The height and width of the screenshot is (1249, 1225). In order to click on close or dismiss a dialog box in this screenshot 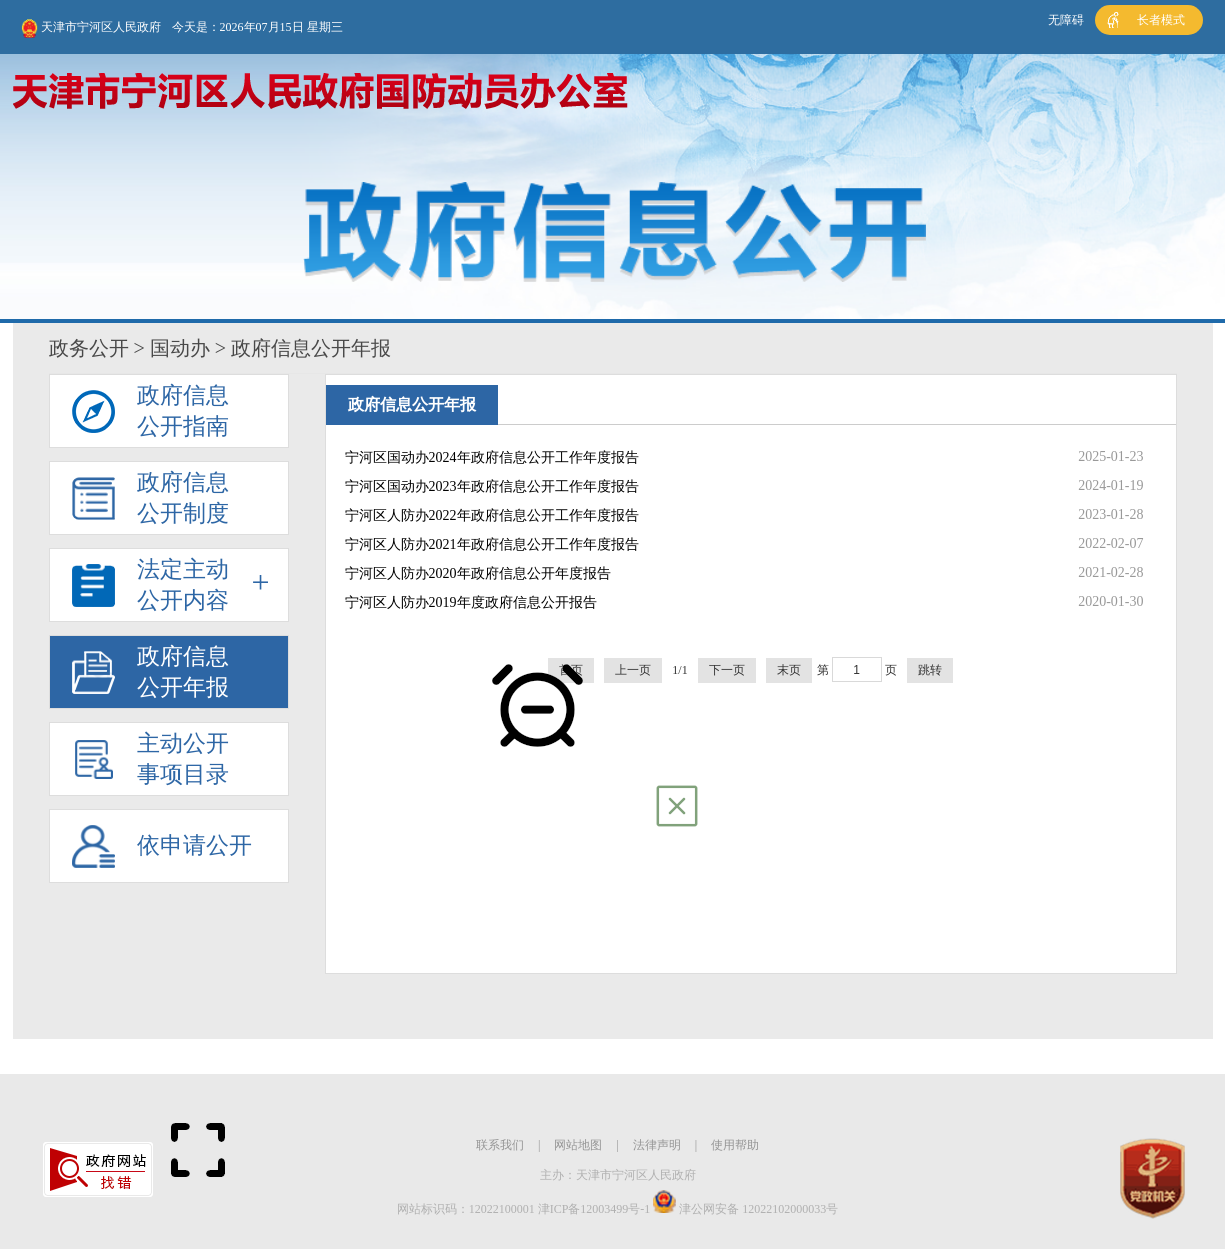, I will do `click(677, 806)`.